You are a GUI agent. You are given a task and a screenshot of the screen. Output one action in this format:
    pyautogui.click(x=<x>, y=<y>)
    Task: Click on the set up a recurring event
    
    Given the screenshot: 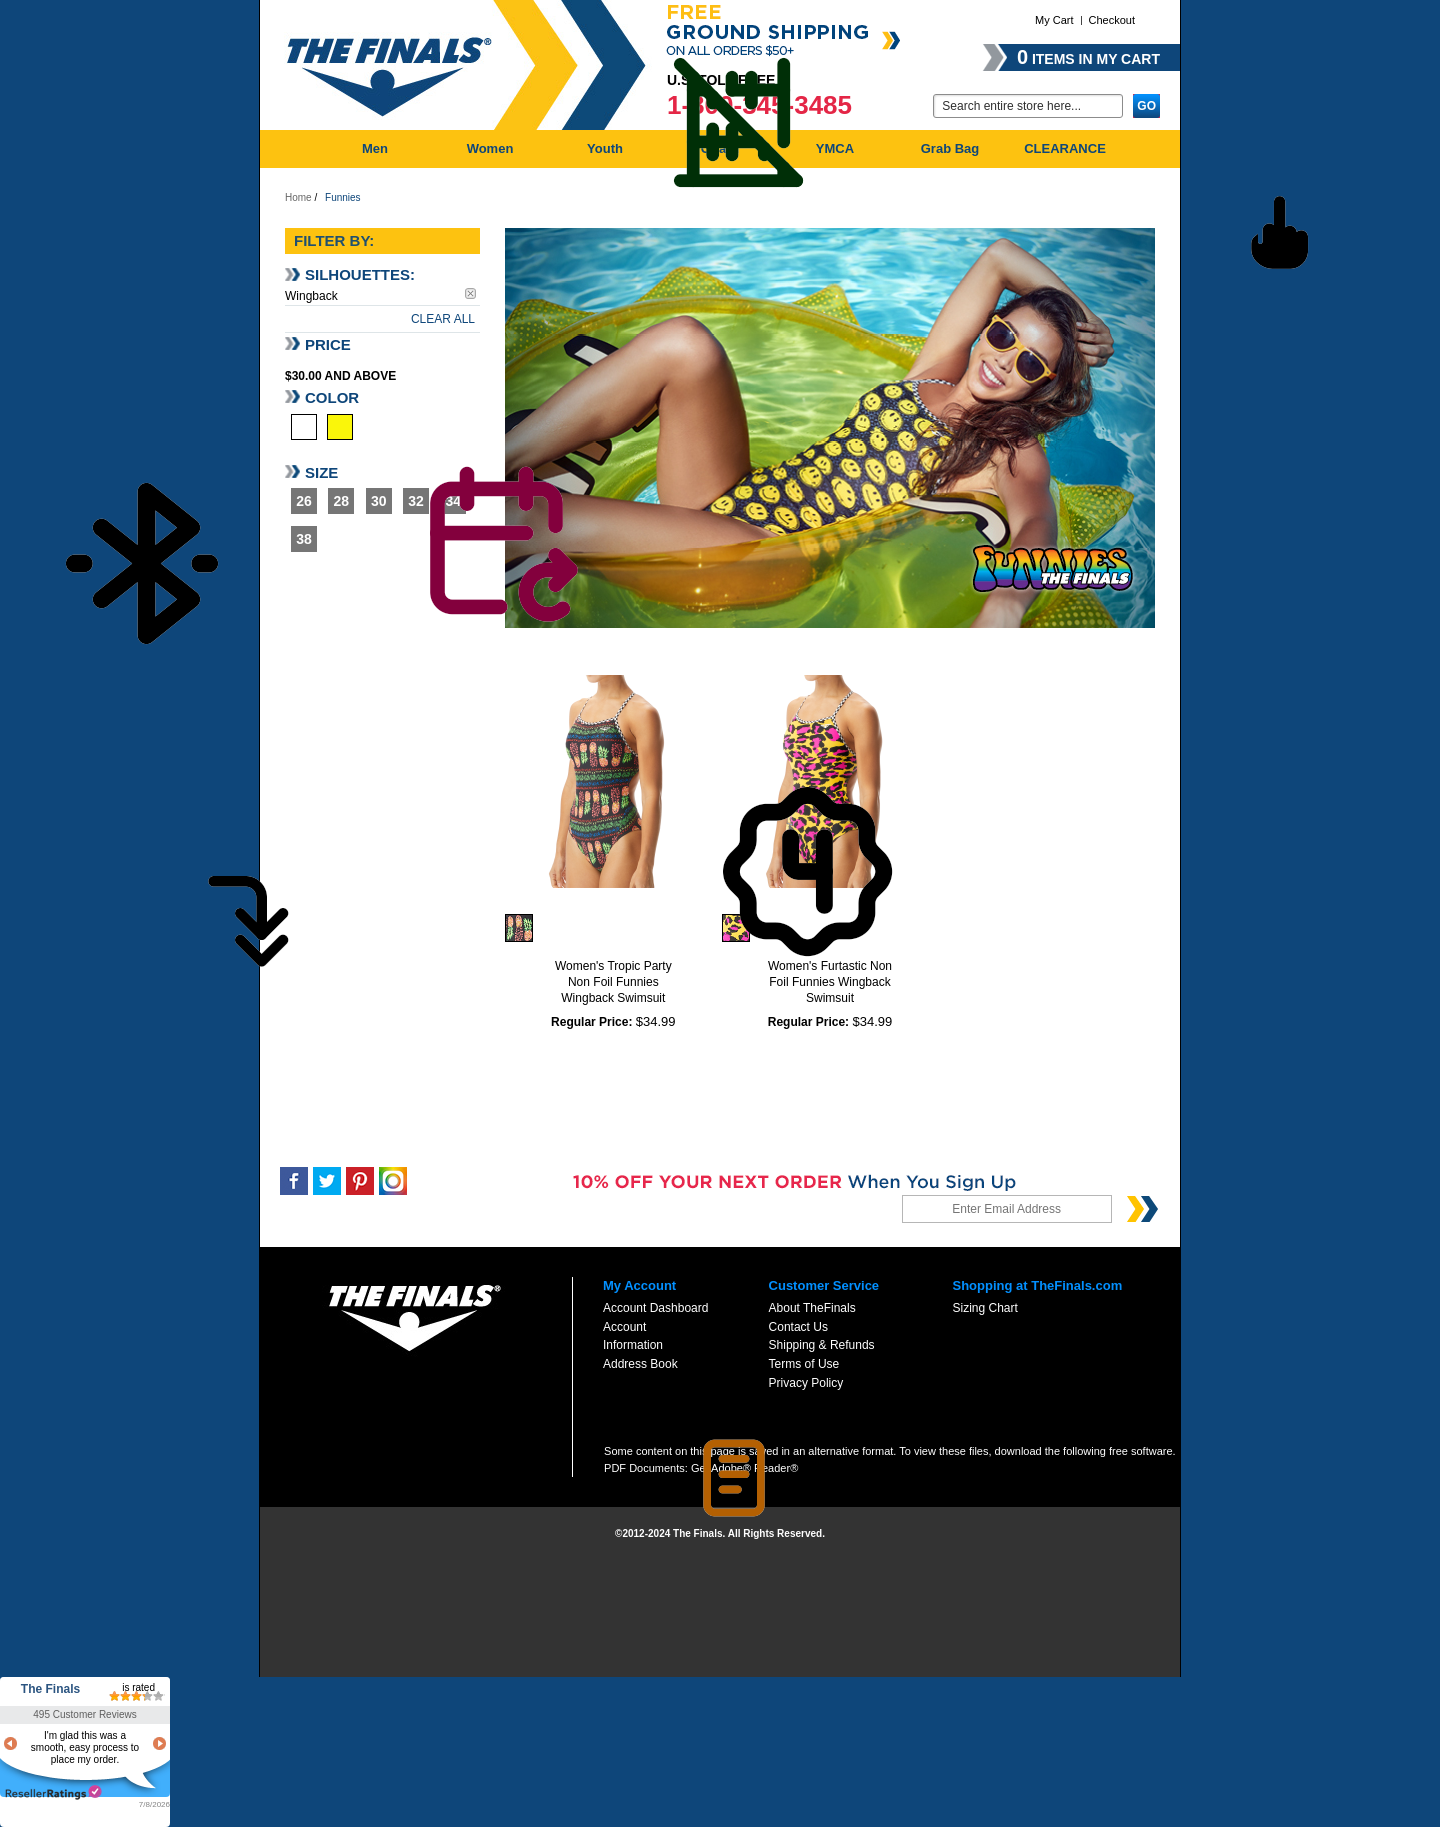 What is the action you would take?
    pyautogui.click(x=496, y=540)
    